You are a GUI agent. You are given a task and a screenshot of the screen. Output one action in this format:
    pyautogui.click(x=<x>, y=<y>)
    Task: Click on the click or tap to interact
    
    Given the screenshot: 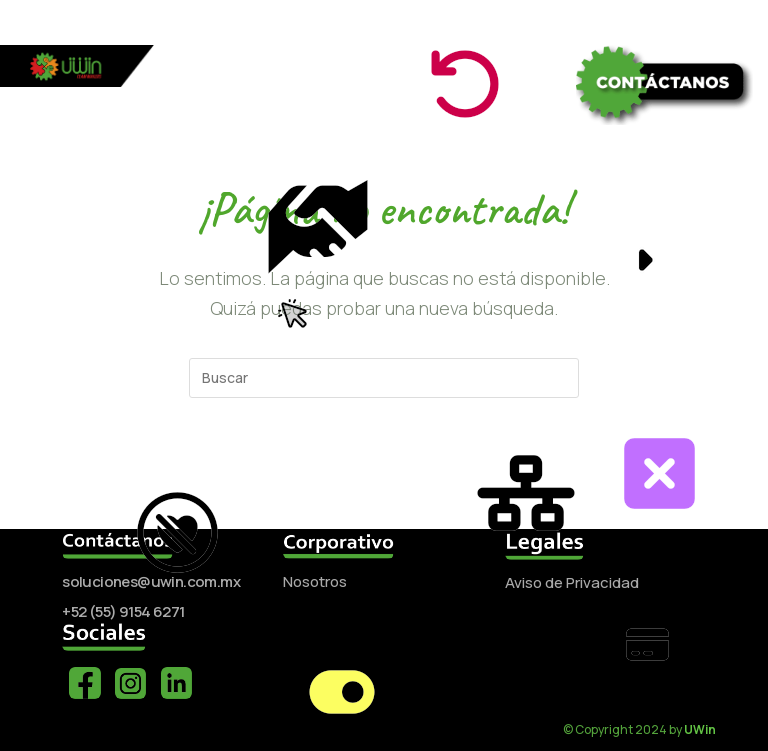 What is the action you would take?
    pyautogui.click(x=294, y=315)
    